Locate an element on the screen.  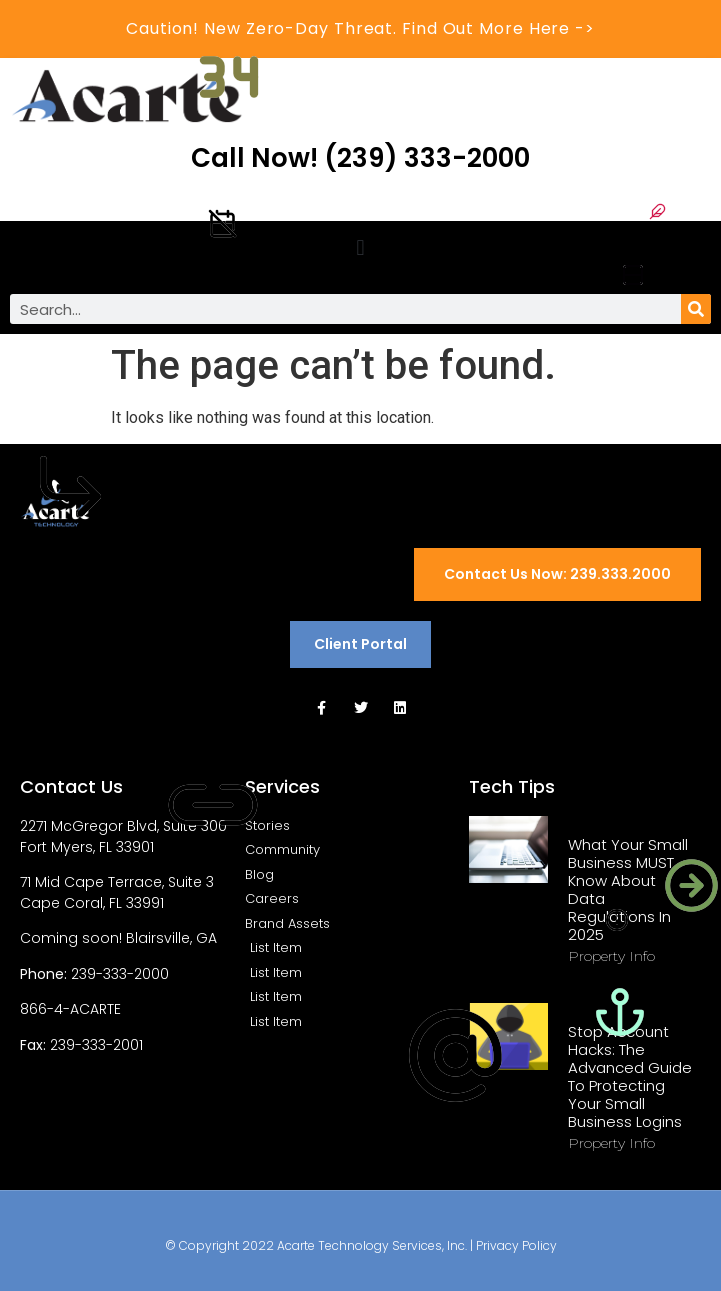
anchor a component or element in place is located at coordinates (620, 1012).